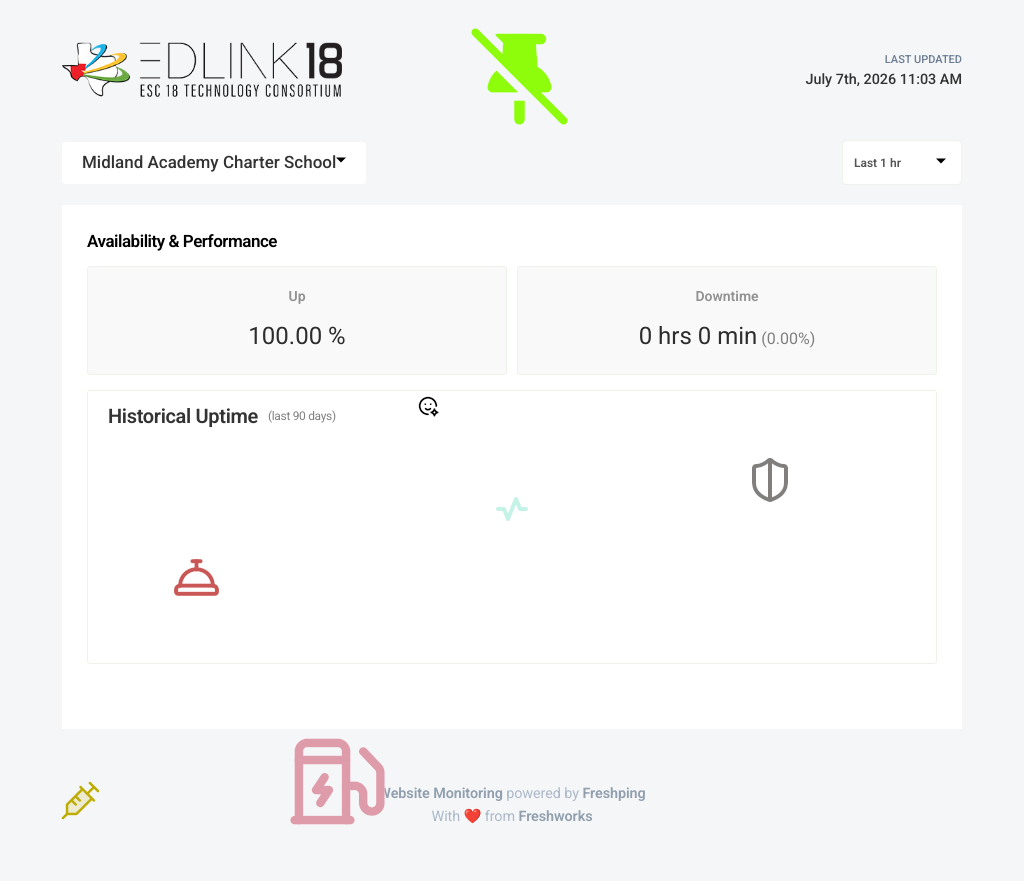 The height and width of the screenshot is (881, 1024). I want to click on access vaccination or medical records, so click(80, 800).